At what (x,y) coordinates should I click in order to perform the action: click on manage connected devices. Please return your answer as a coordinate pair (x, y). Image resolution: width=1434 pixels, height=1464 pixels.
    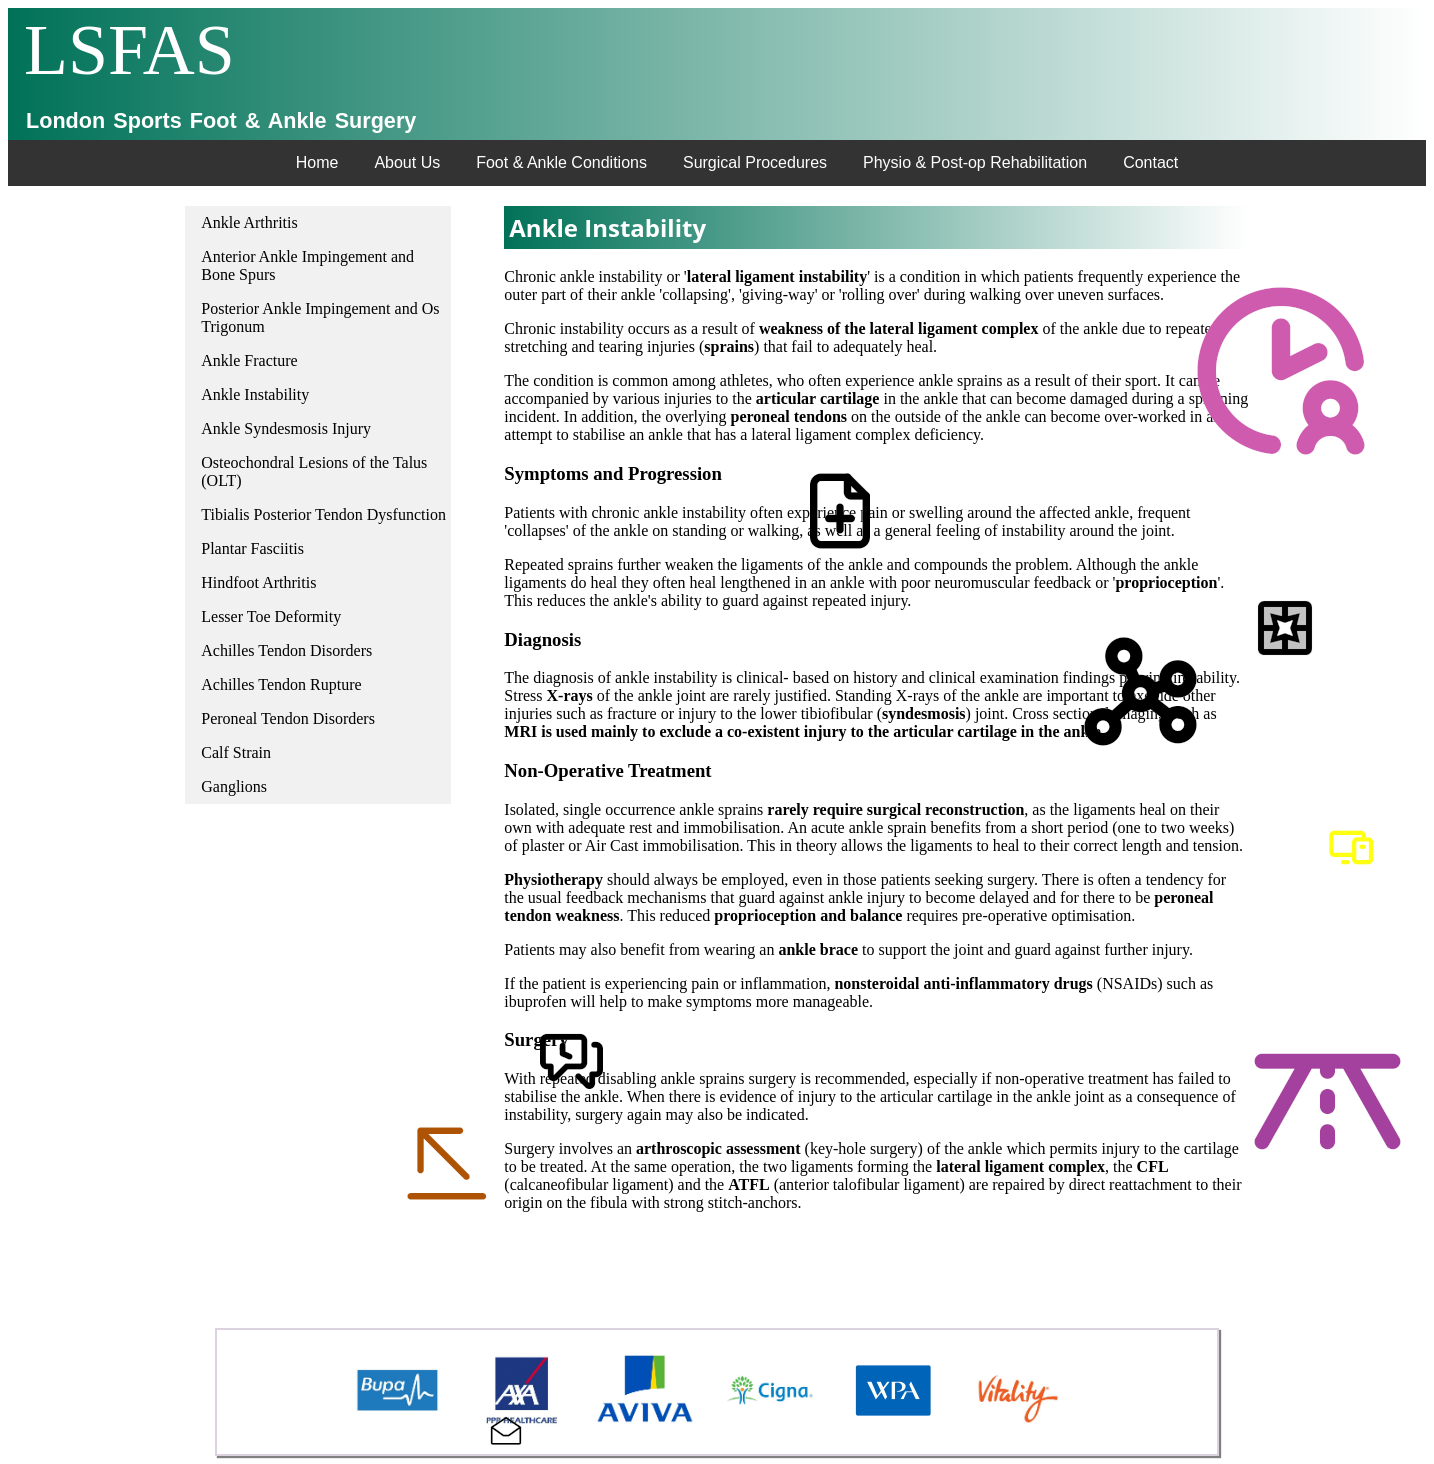
    Looking at the image, I should click on (1350, 847).